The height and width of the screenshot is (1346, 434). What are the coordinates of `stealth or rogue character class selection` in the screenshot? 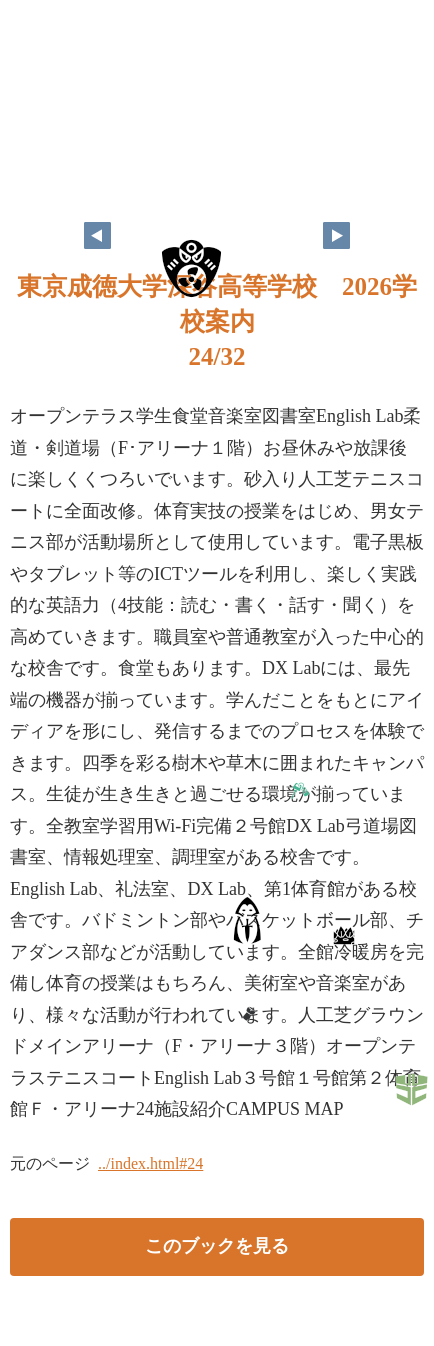 It's located at (247, 920).